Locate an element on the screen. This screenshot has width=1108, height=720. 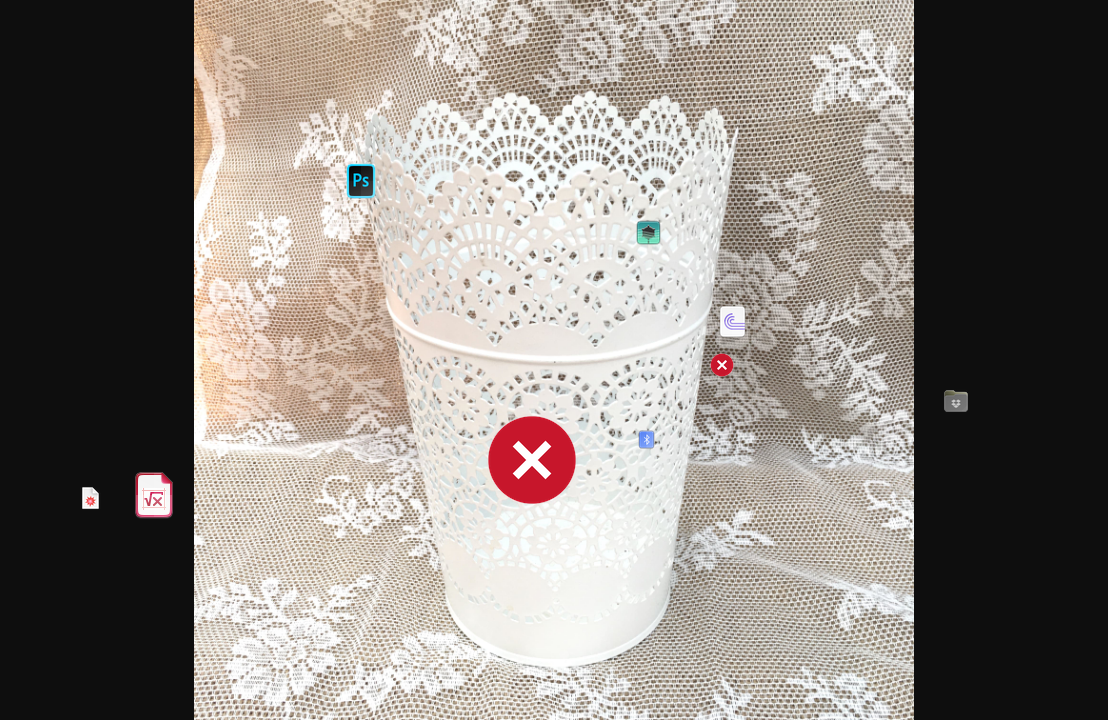
dismiss or close a dialog is located at coordinates (532, 460).